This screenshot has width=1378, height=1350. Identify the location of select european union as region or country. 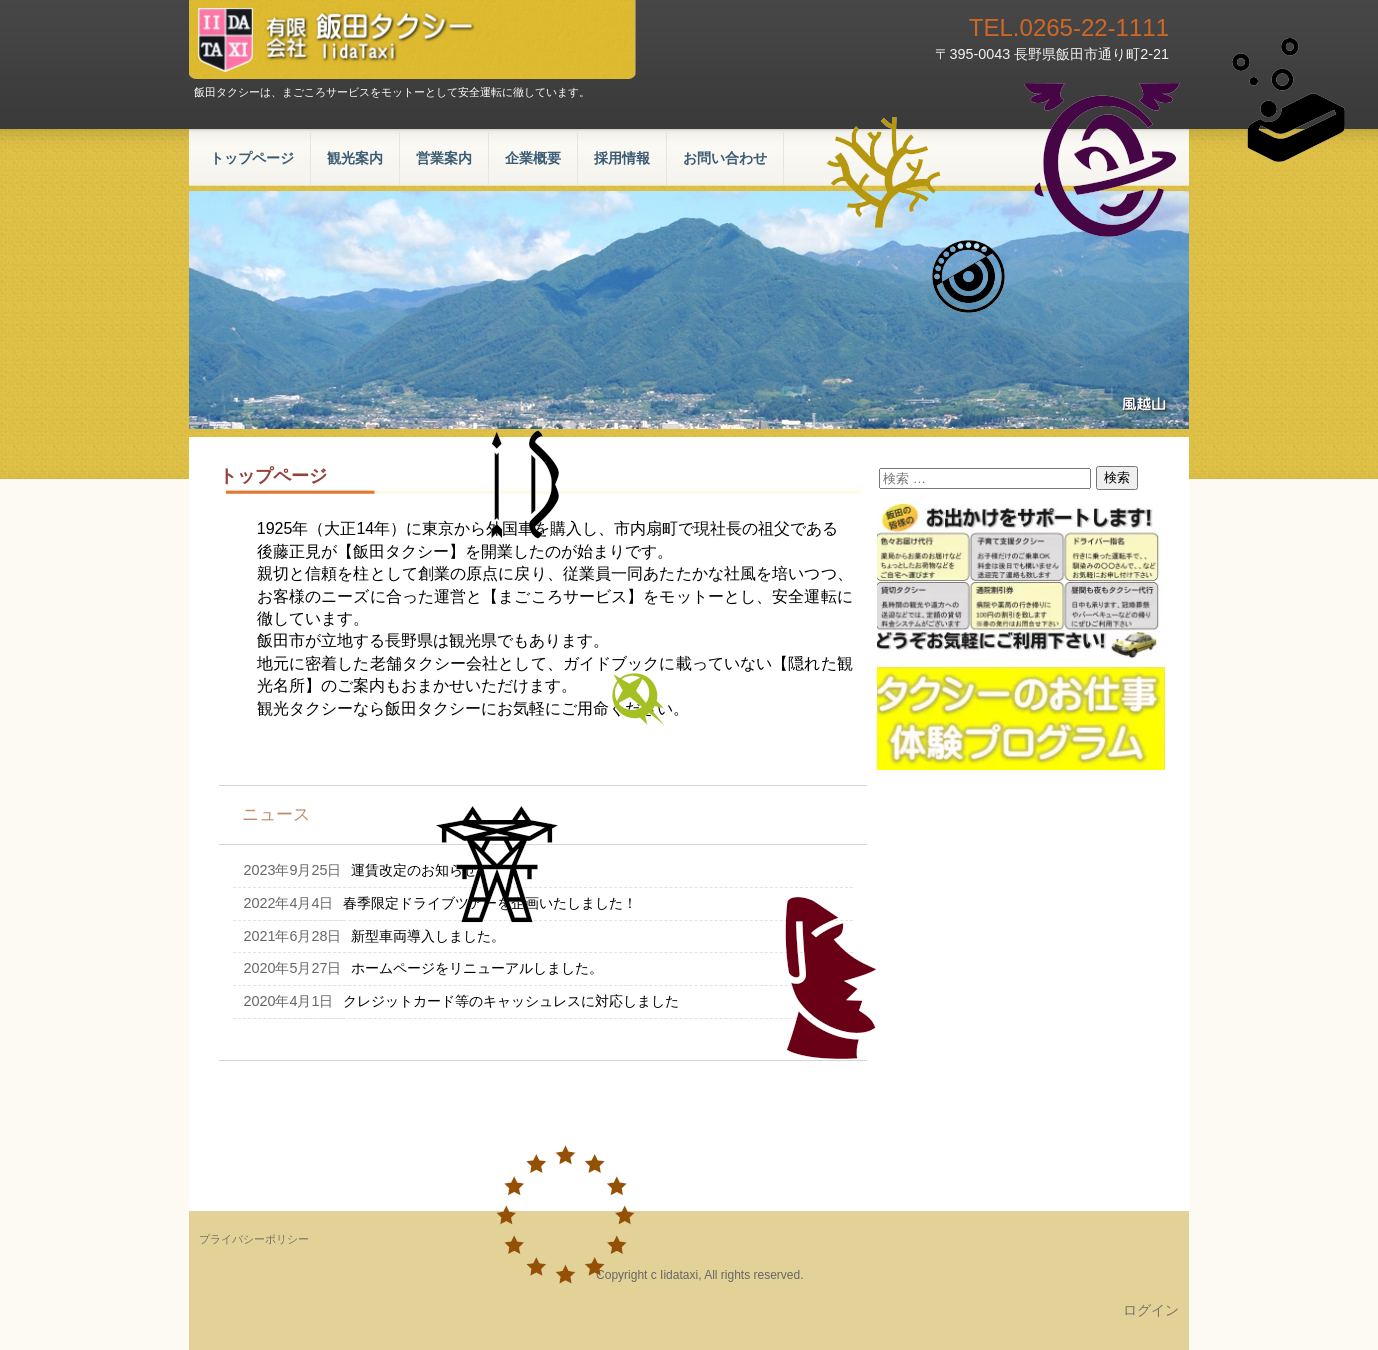
(565, 1214).